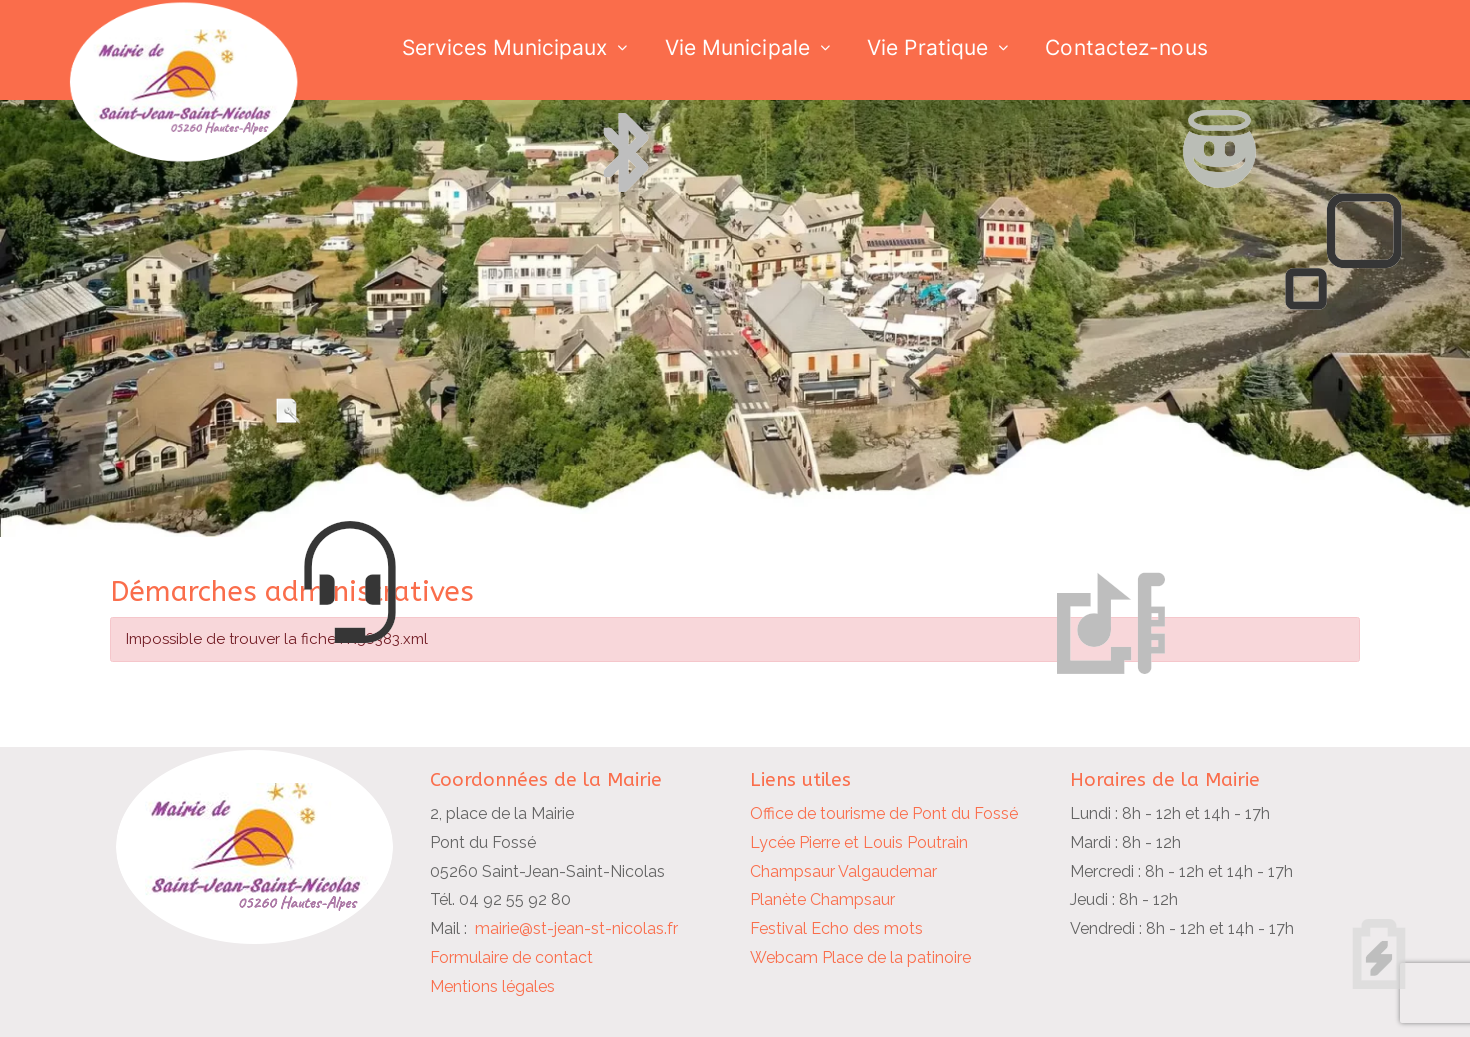 This screenshot has height=1037, width=1470. I want to click on view or edit document properties, so click(288, 411).